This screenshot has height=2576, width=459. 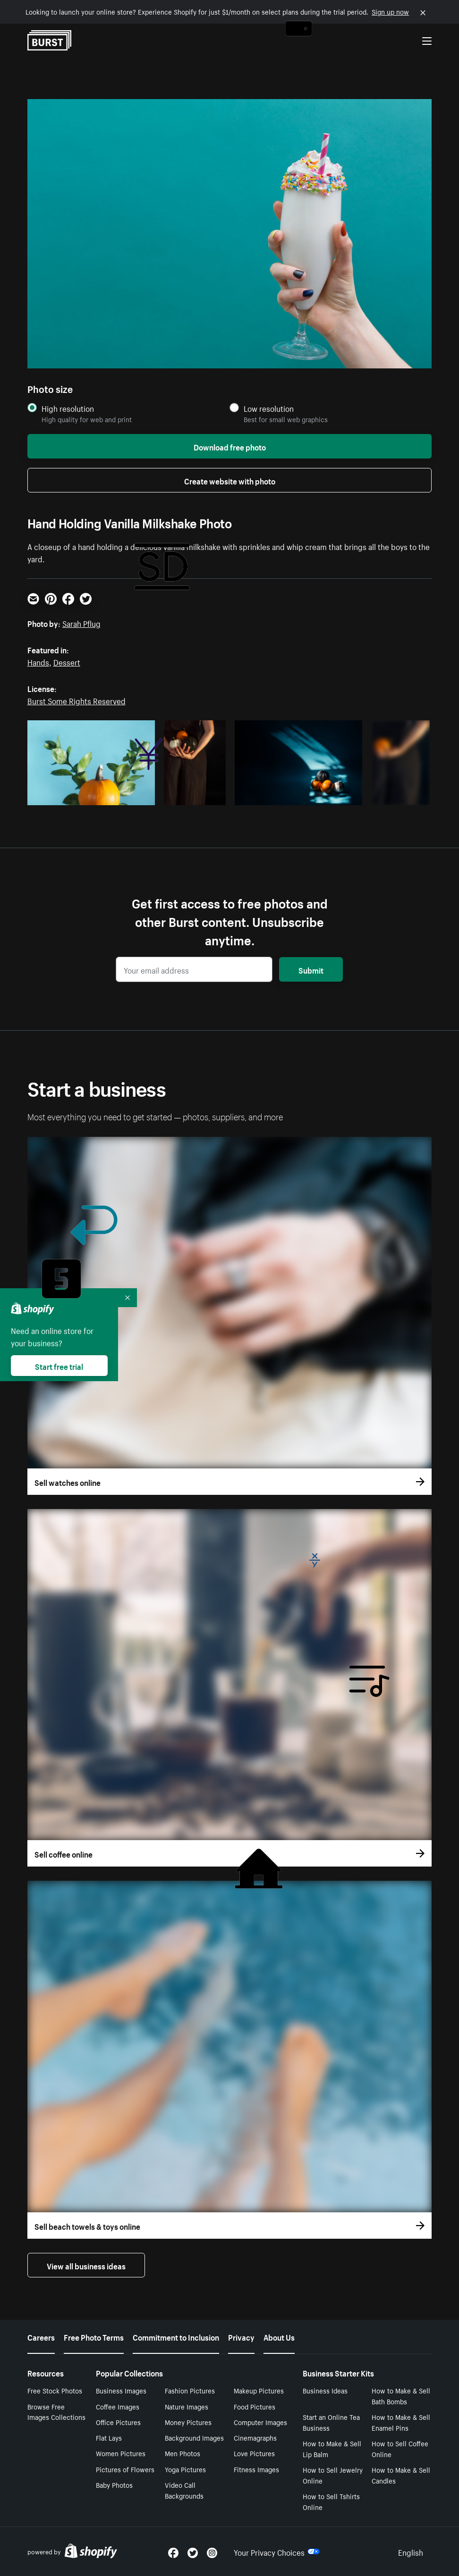 What do you see at coordinates (314, 1560) in the screenshot?
I see `perform division calculation` at bounding box center [314, 1560].